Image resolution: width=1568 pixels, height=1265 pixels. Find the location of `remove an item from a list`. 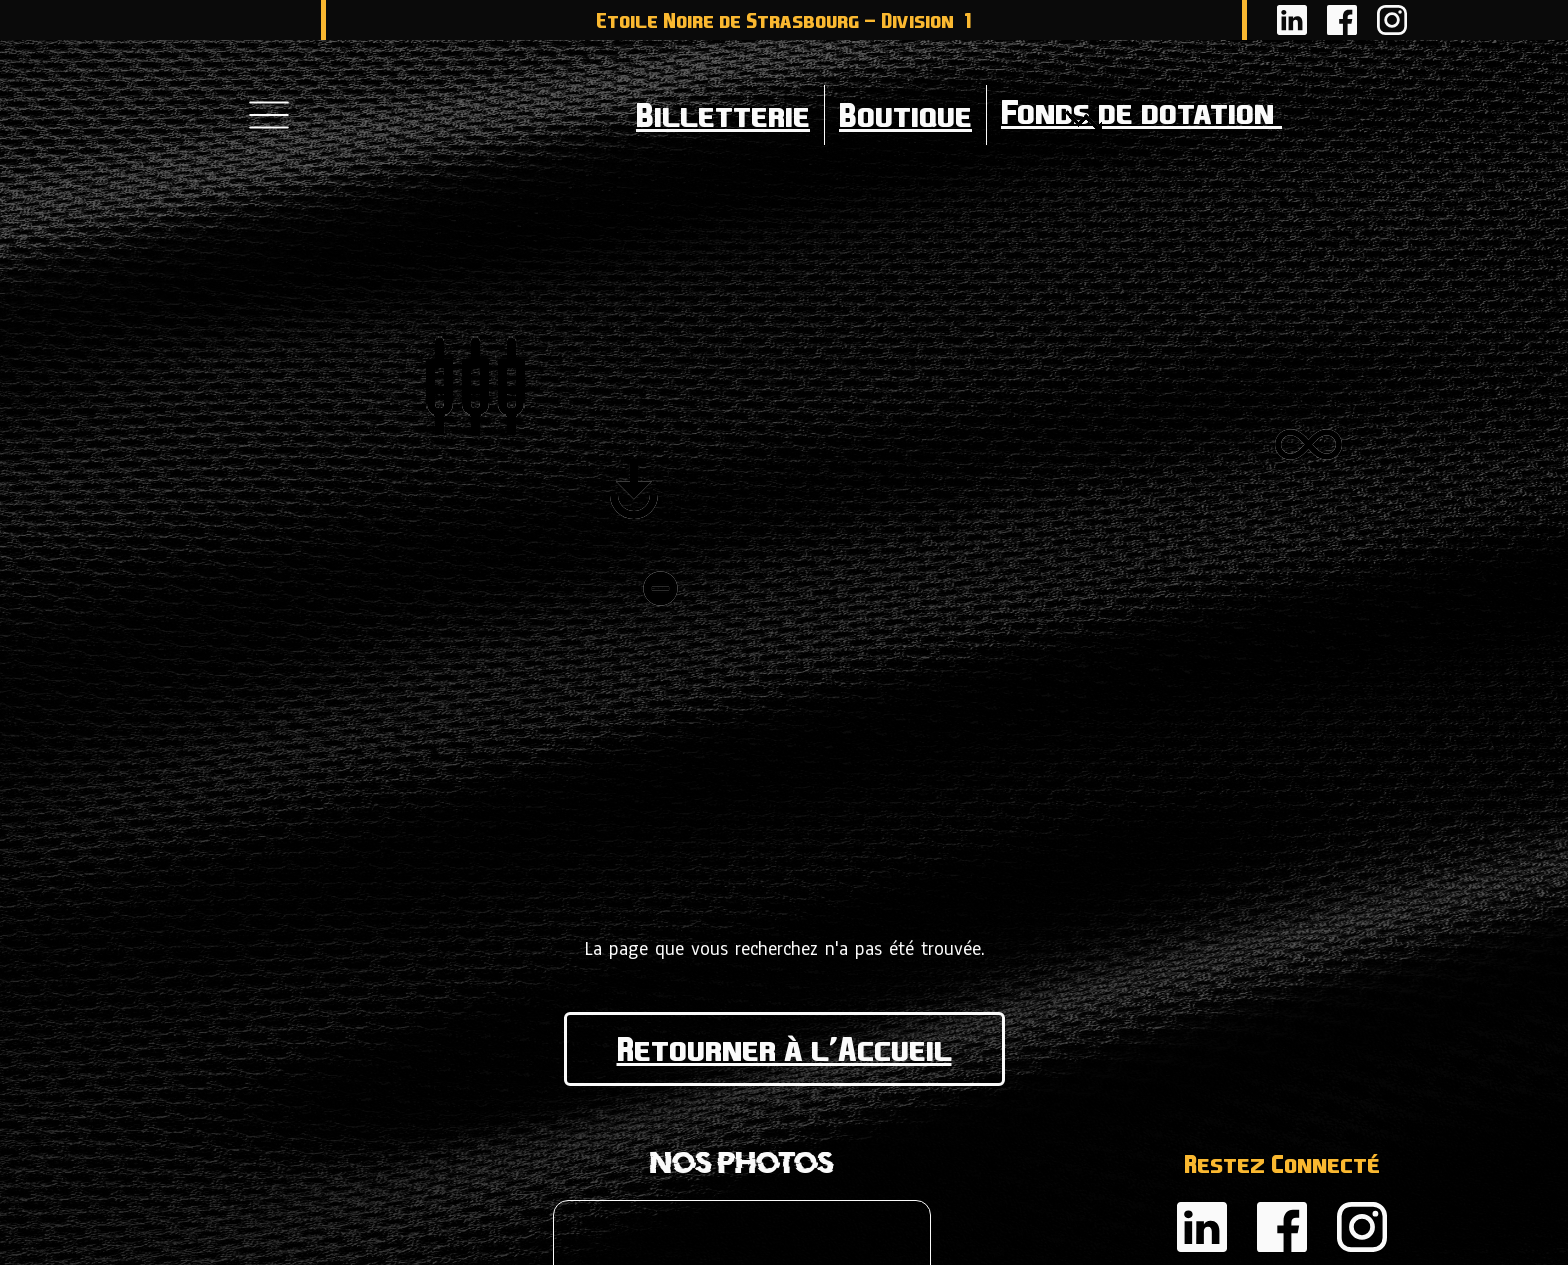

remove an item from a list is located at coordinates (660, 588).